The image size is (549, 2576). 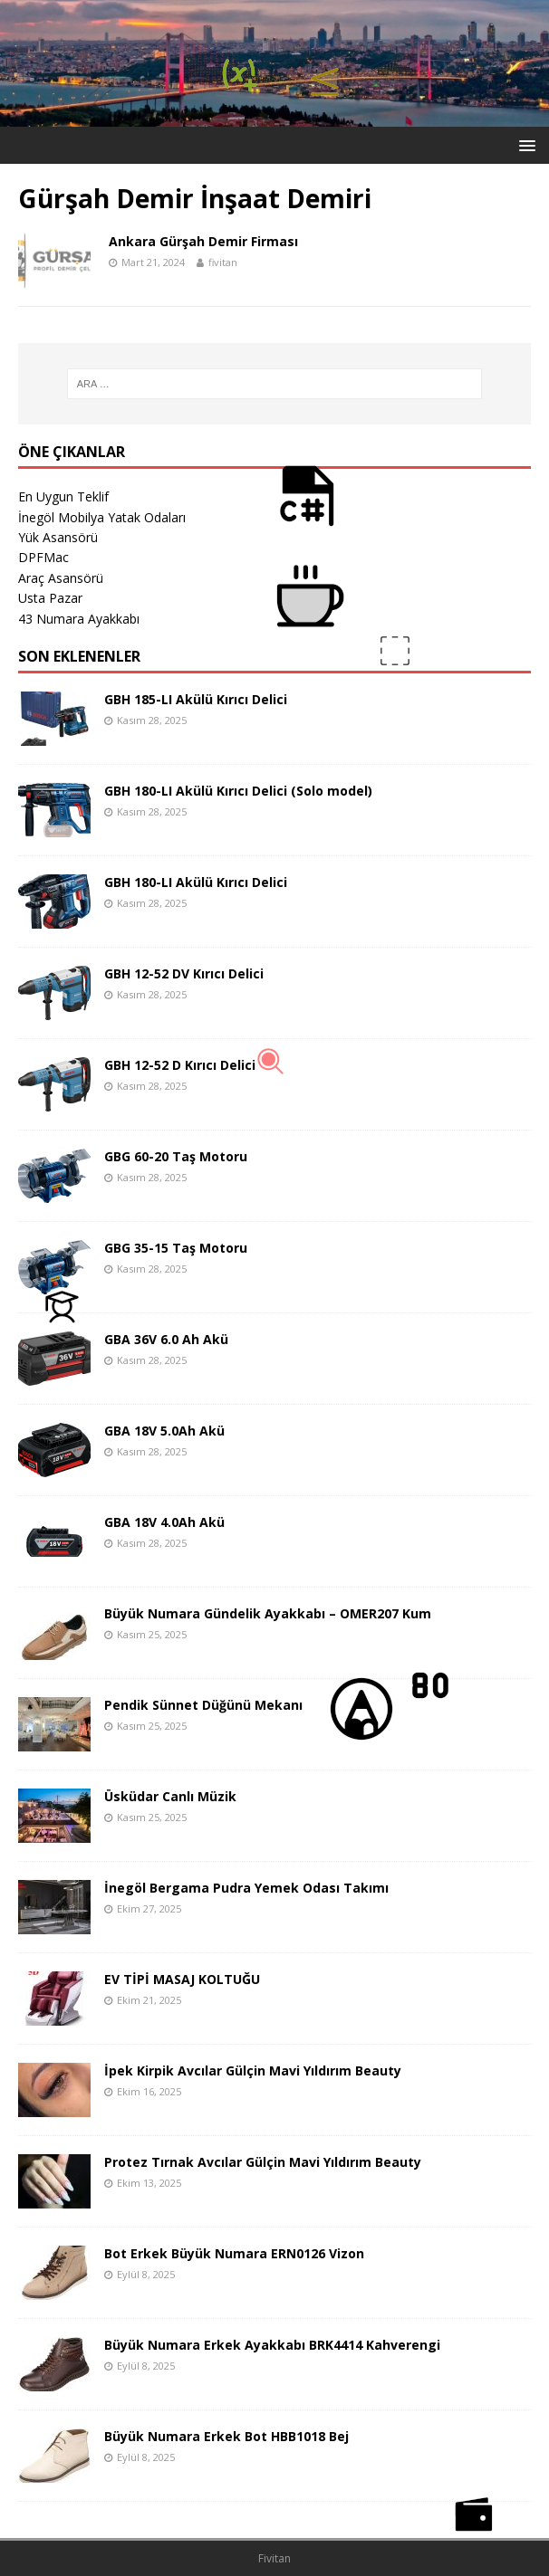 I want to click on find nearby coffee shops or cafés, so click(x=308, y=598).